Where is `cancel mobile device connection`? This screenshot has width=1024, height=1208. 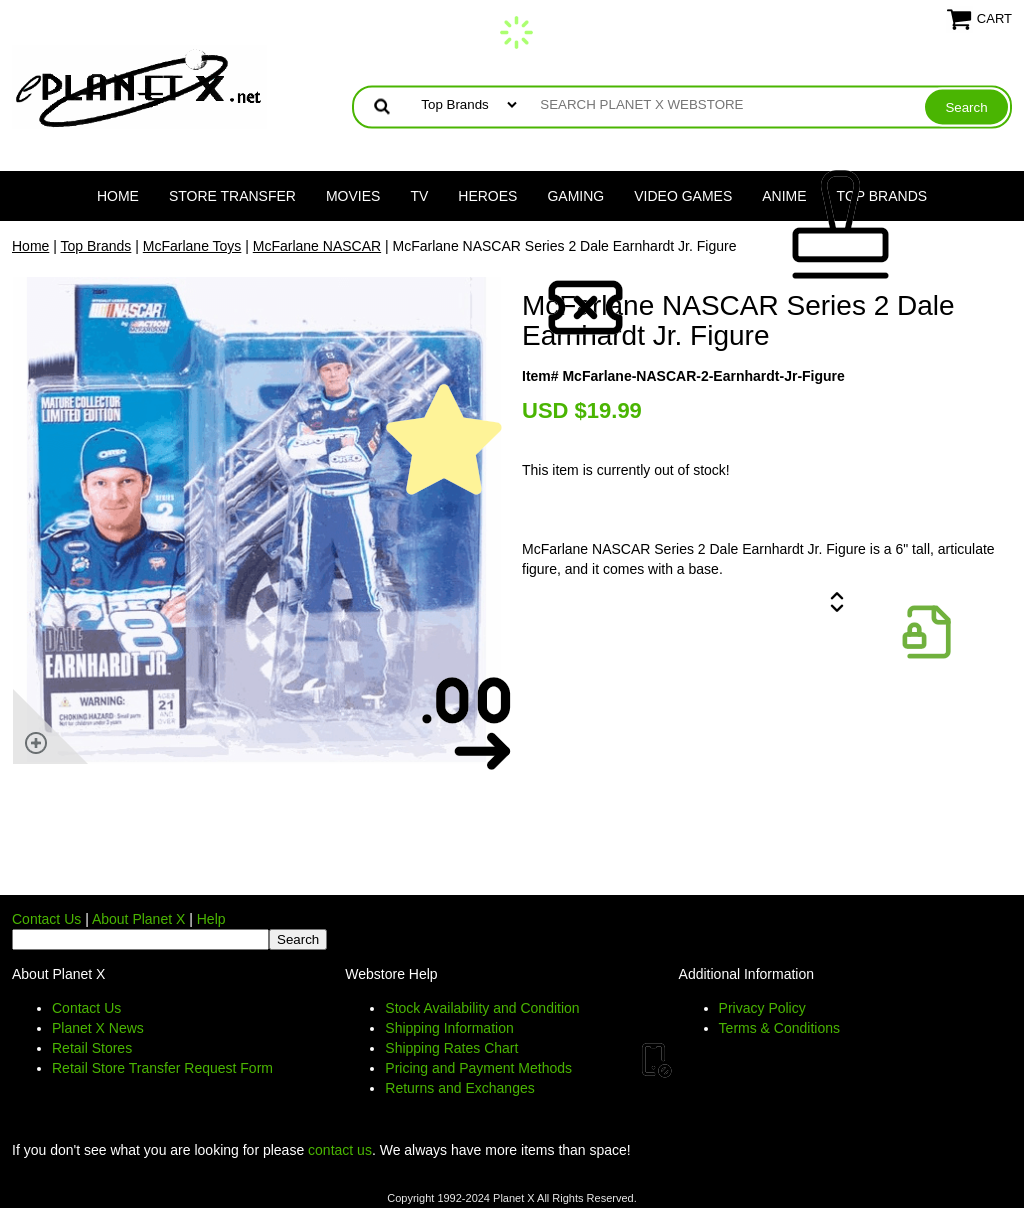
cancel mobile device connection is located at coordinates (653, 1059).